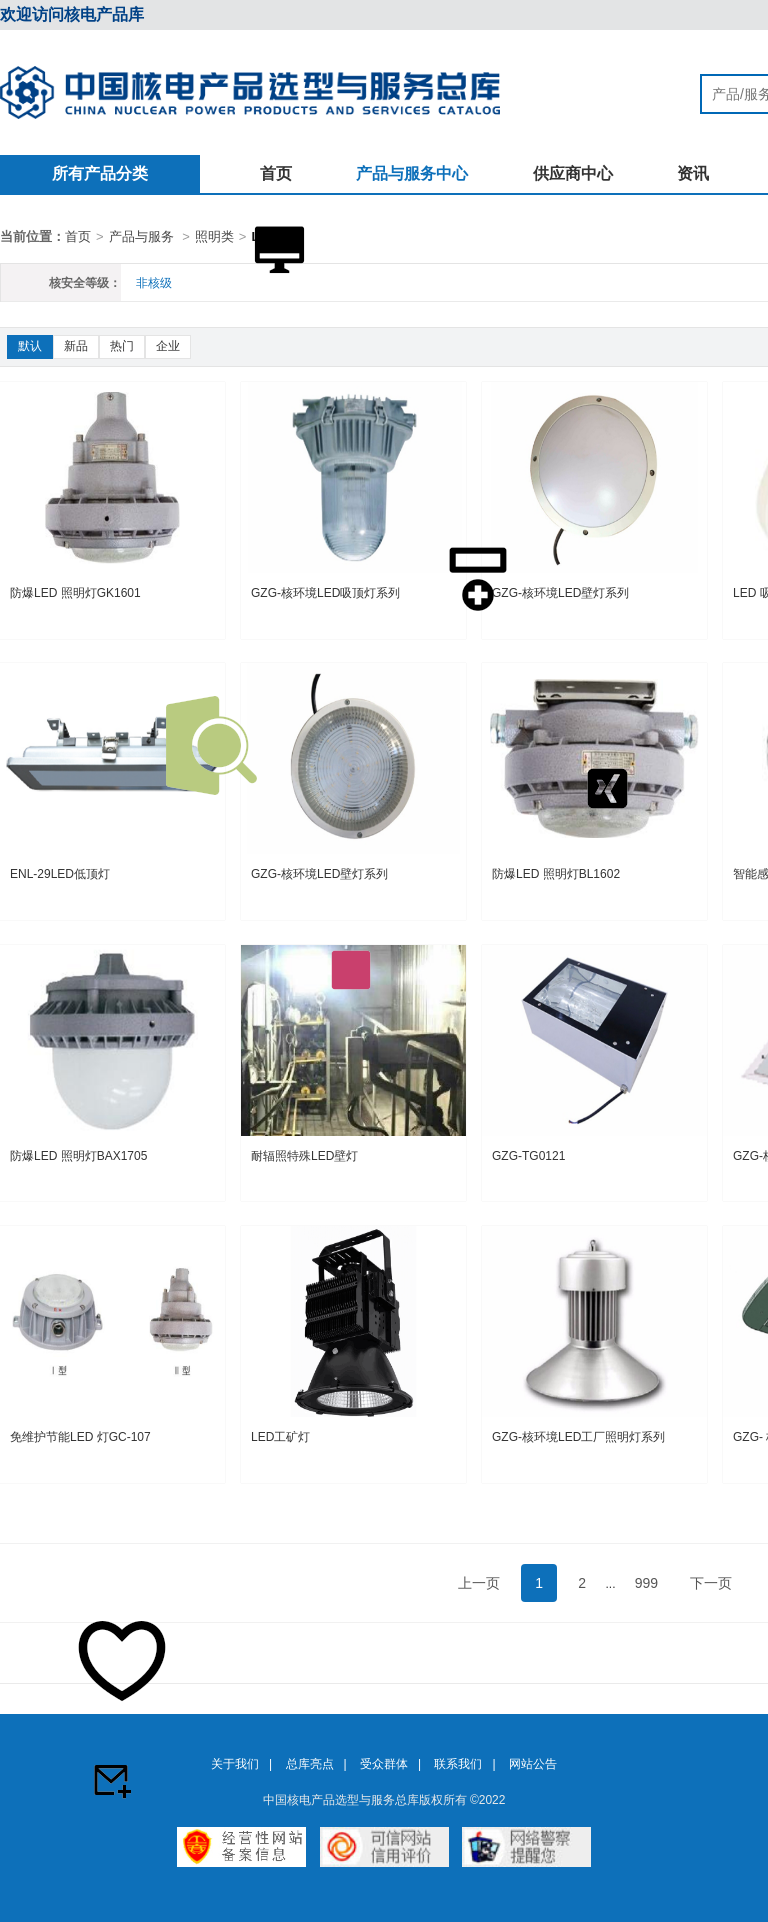  I want to click on compose a new email, so click(111, 1780).